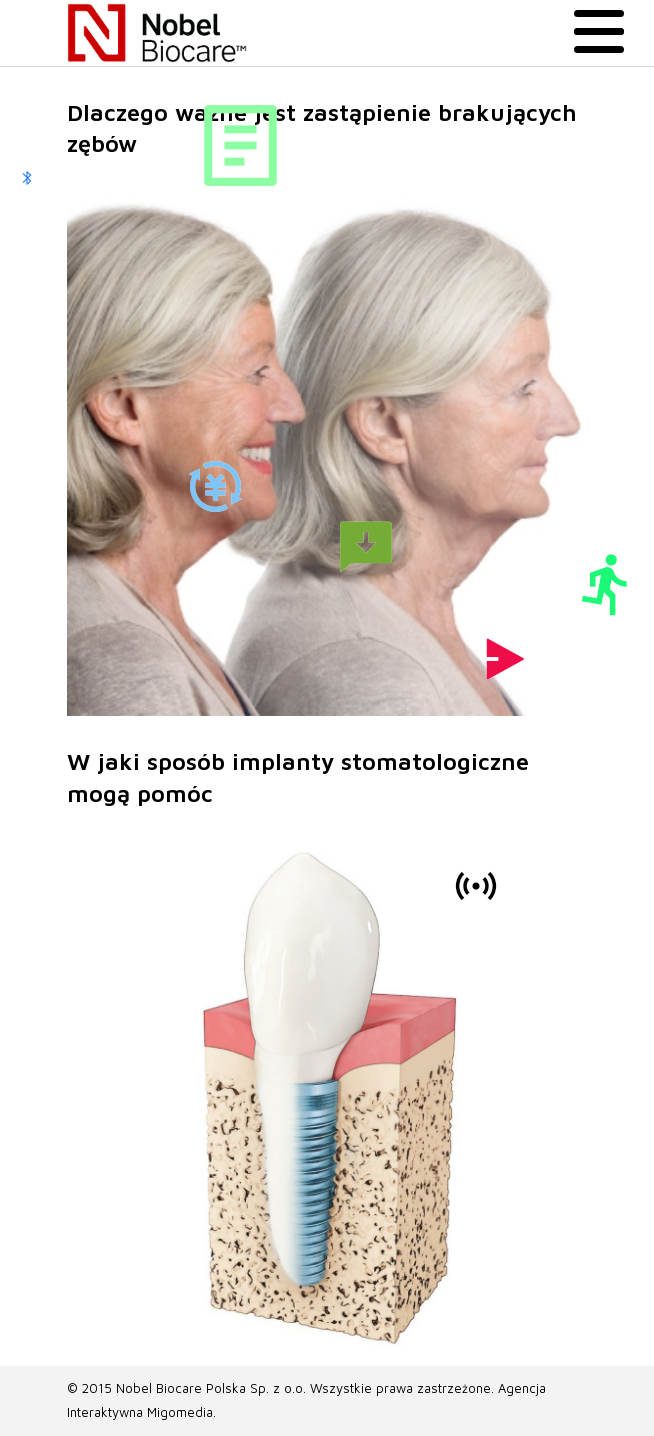 This screenshot has height=1436, width=654. What do you see at coordinates (27, 178) in the screenshot?
I see `toggle bluetooth connectivity on or off` at bounding box center [27, 178].